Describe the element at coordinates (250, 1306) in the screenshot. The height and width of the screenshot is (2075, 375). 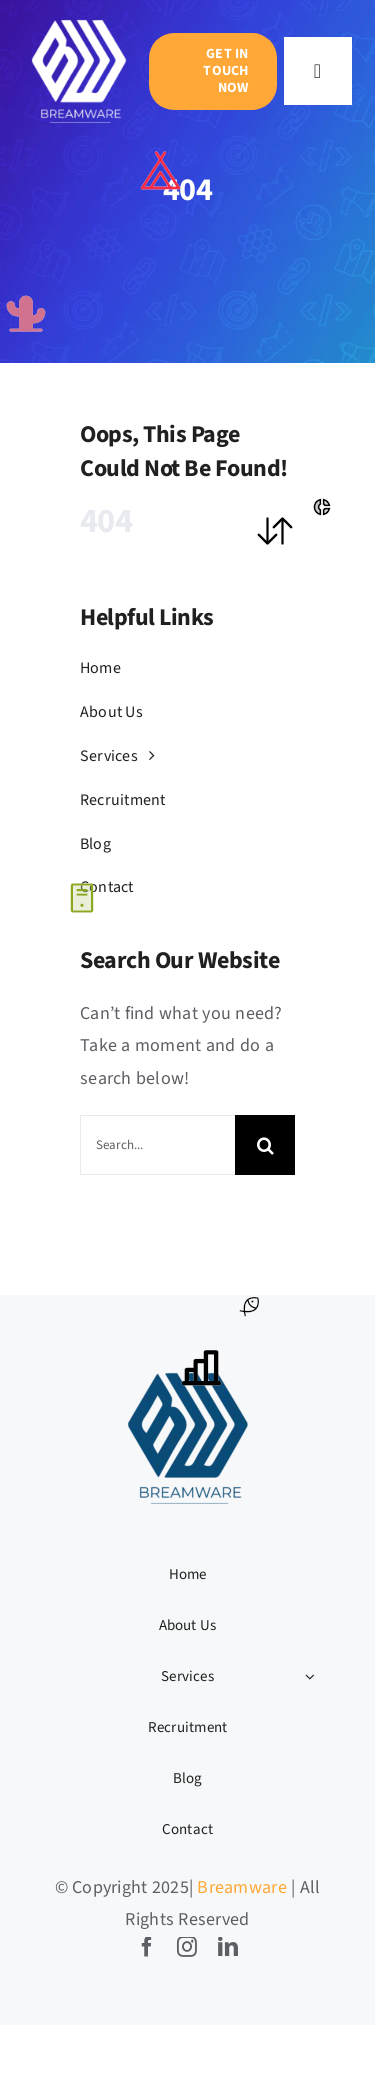
I see `access fishing or marine-related features` at that location.